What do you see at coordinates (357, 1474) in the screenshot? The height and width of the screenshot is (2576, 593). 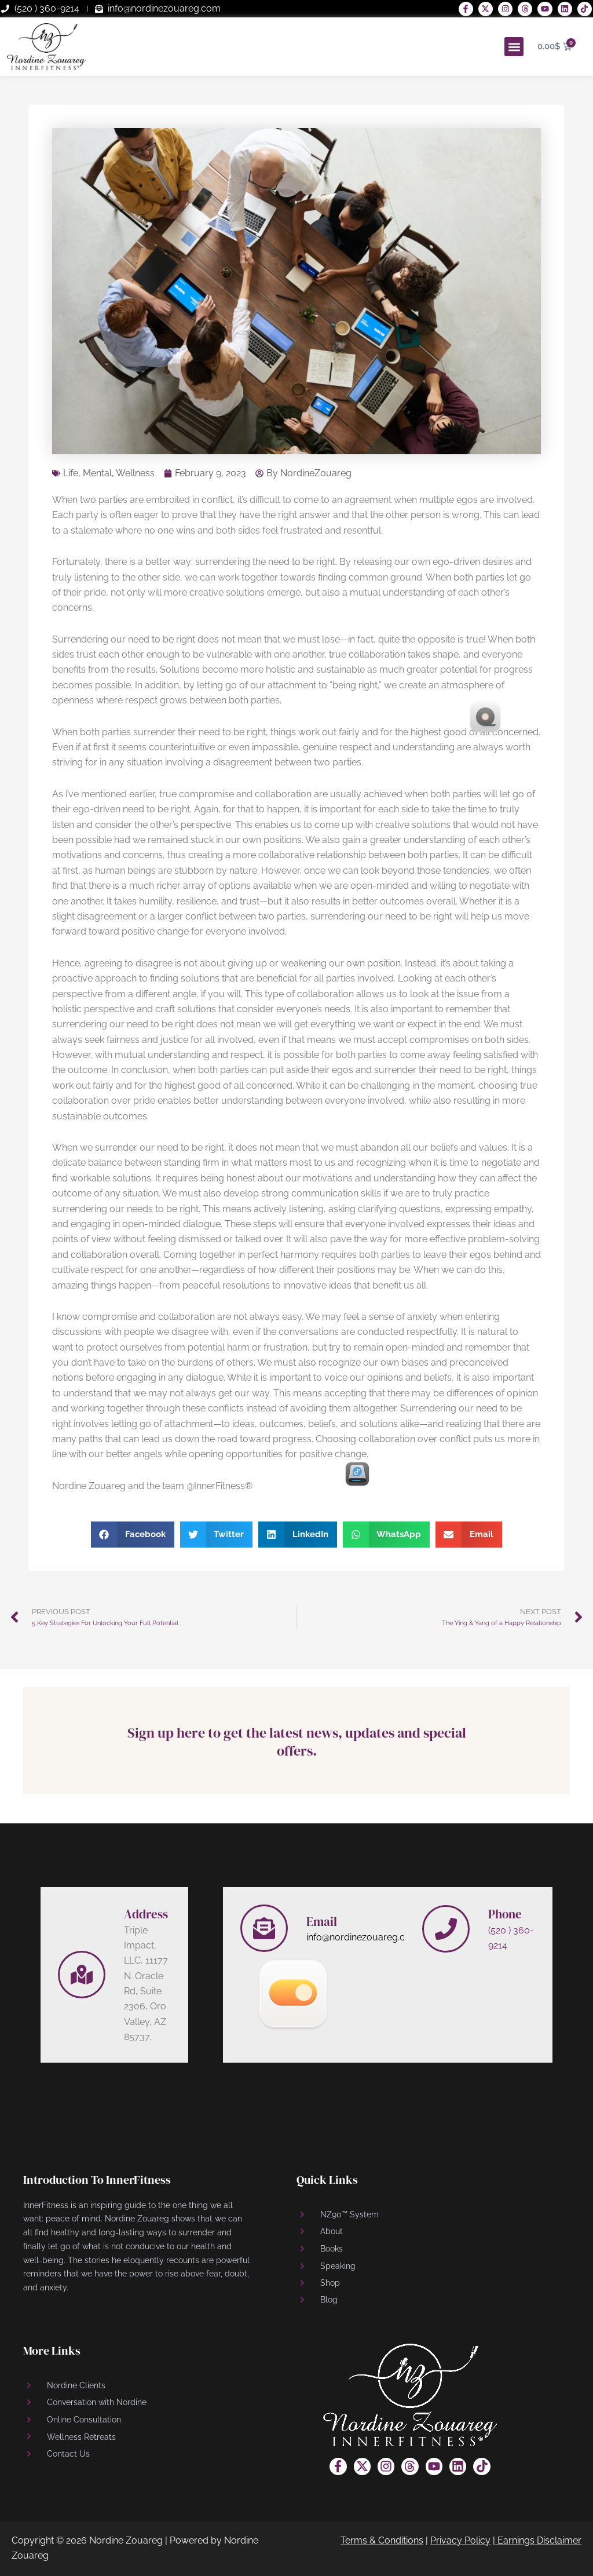 I see `launch fedora linux installer` at bounding box center [357, 1474].